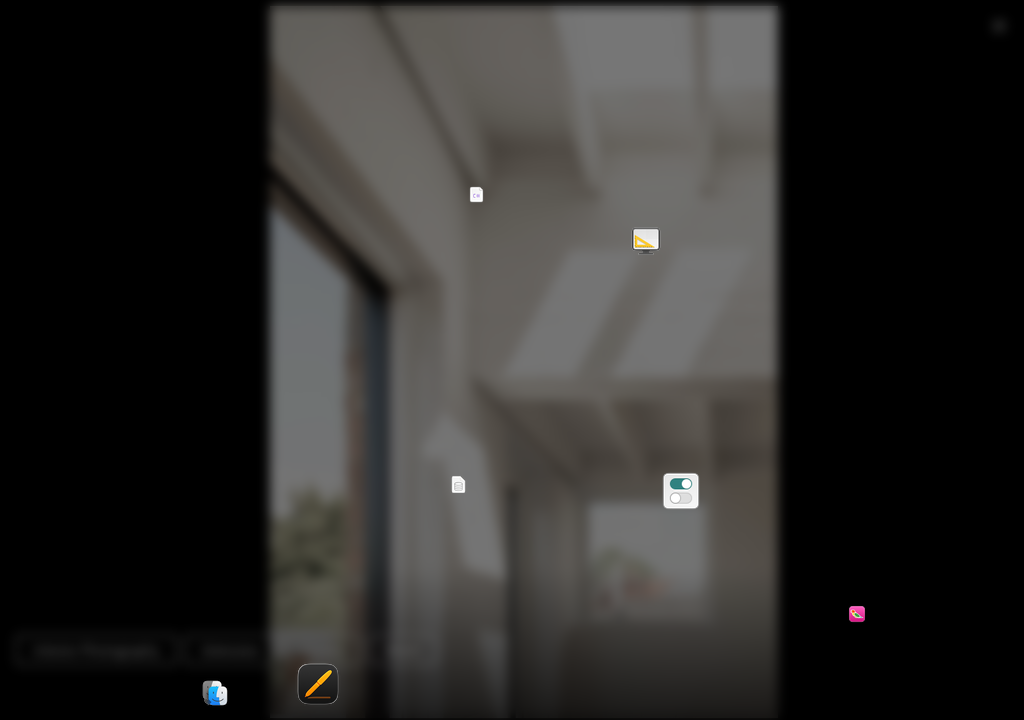 This screenshot has width=1024, height=720. Describe the element at coordinates (646, 241) in the screenshot. I see `access display settings and screen configuration` at that location.